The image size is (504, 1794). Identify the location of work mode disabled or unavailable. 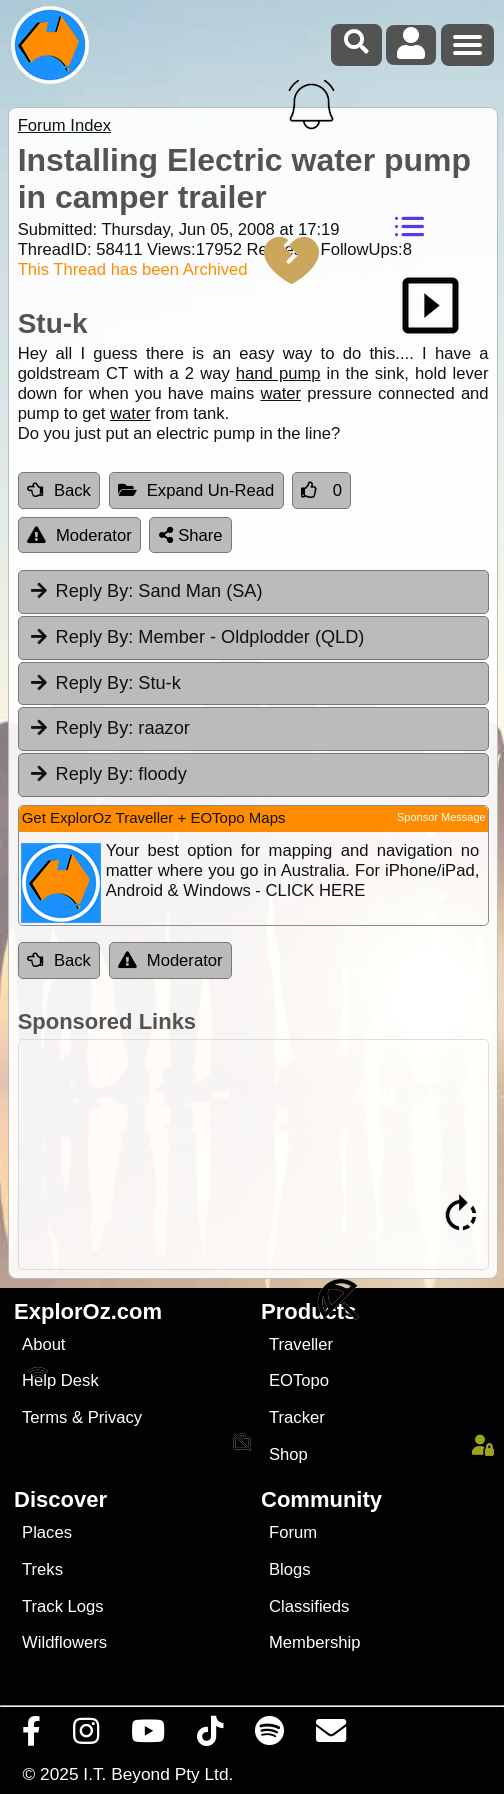
(242, 1442).